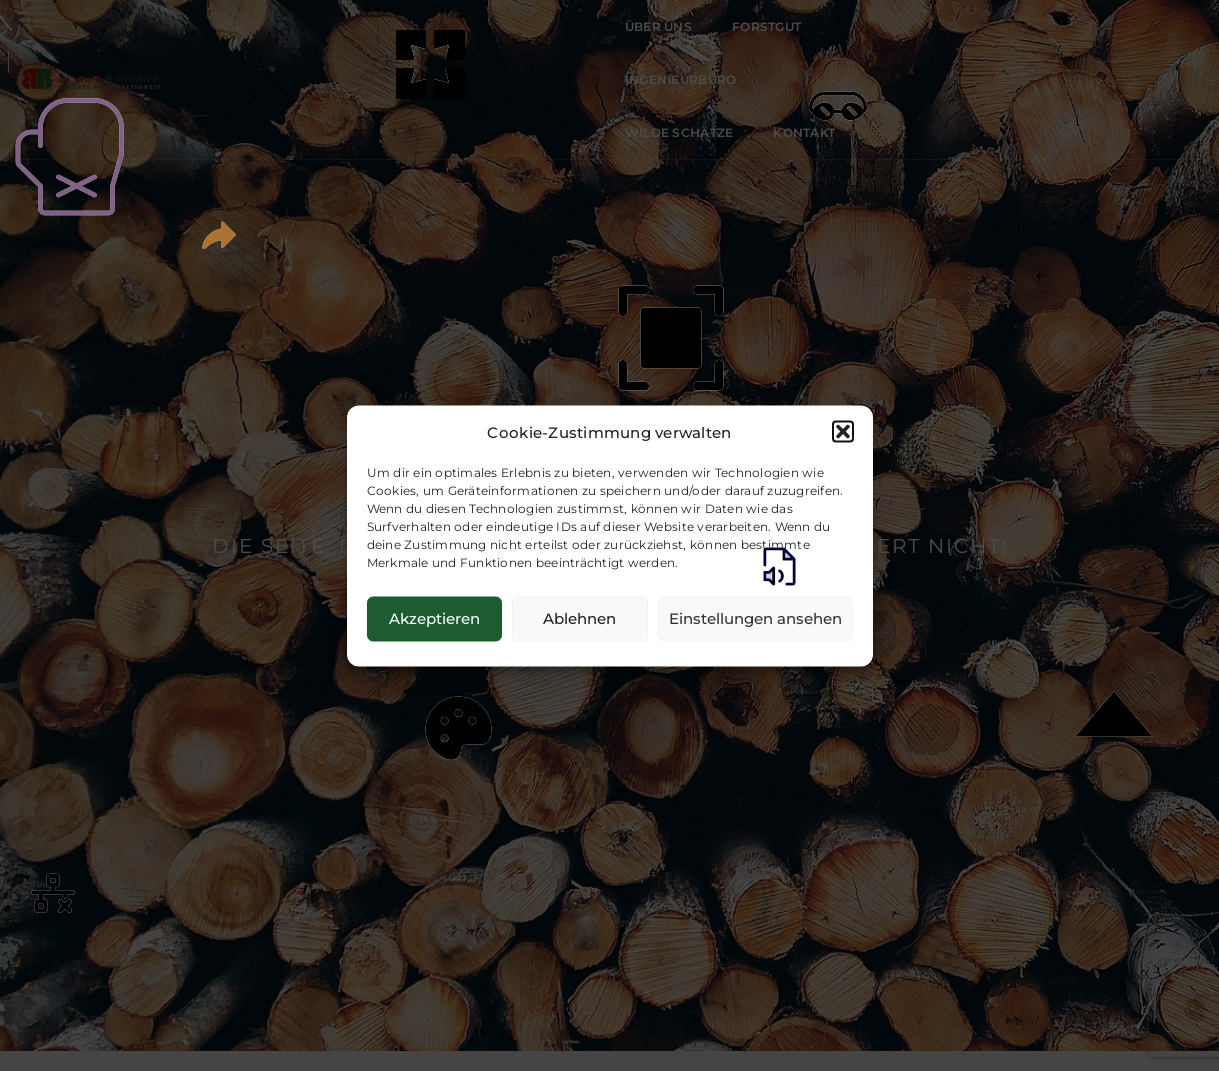 The image size is (1219, 1071). What do you see at coordinates (219, 237) in the screenshot?
I see `share content with others` at bounding box center [219, 237].